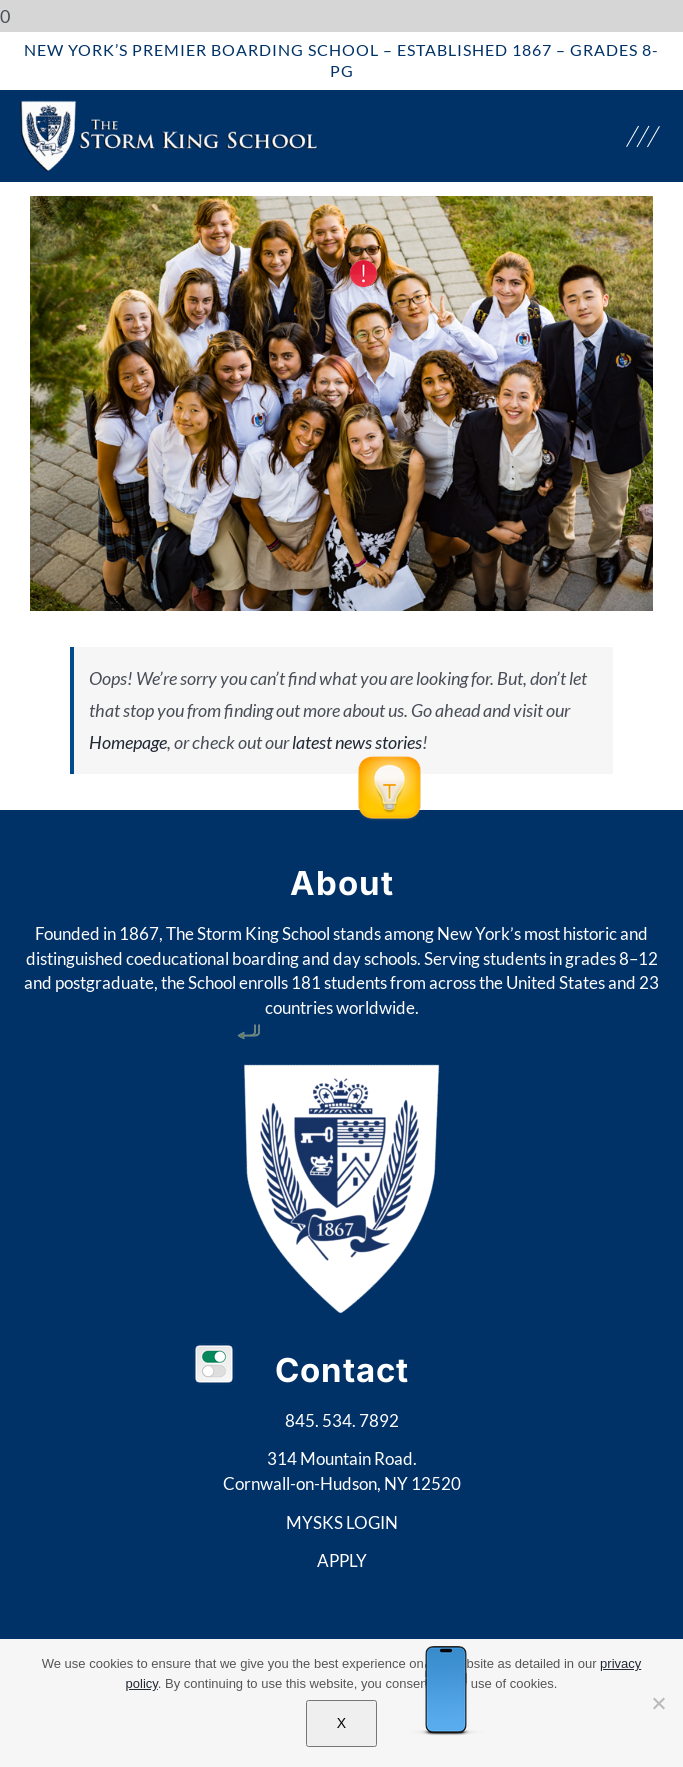 This screenshot has height=1767, width=683. I want to click on indicates a warning or important alert message, so click(363, 273).